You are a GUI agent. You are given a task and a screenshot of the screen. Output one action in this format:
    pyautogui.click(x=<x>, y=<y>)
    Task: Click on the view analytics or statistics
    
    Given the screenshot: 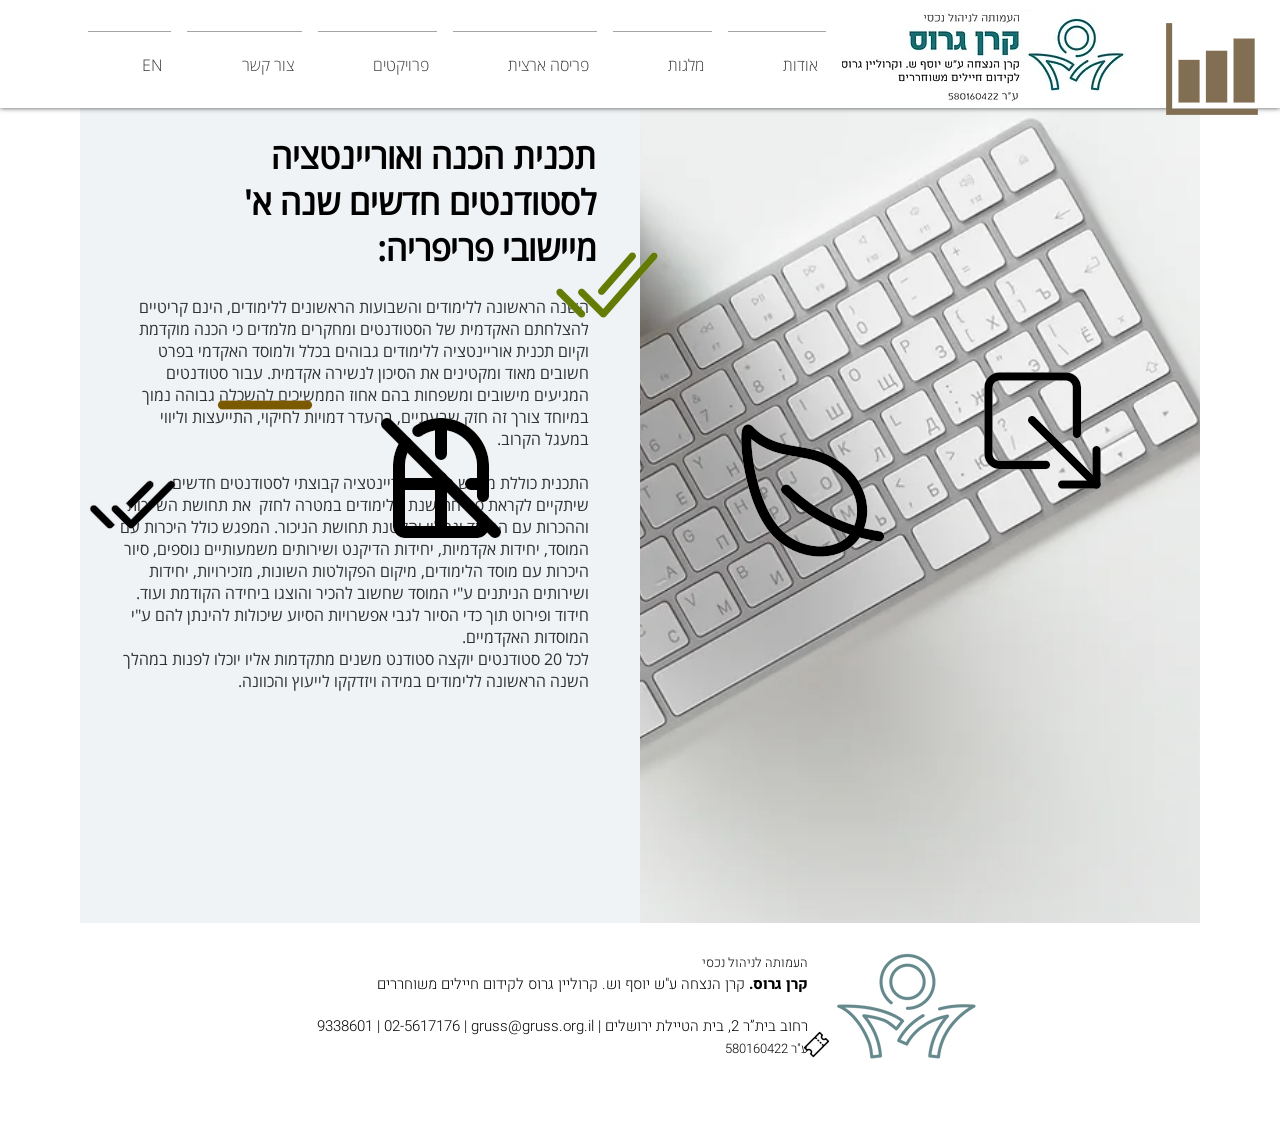 What is the action you would take?
    pyautogui.click(x=1212, y=69)
    